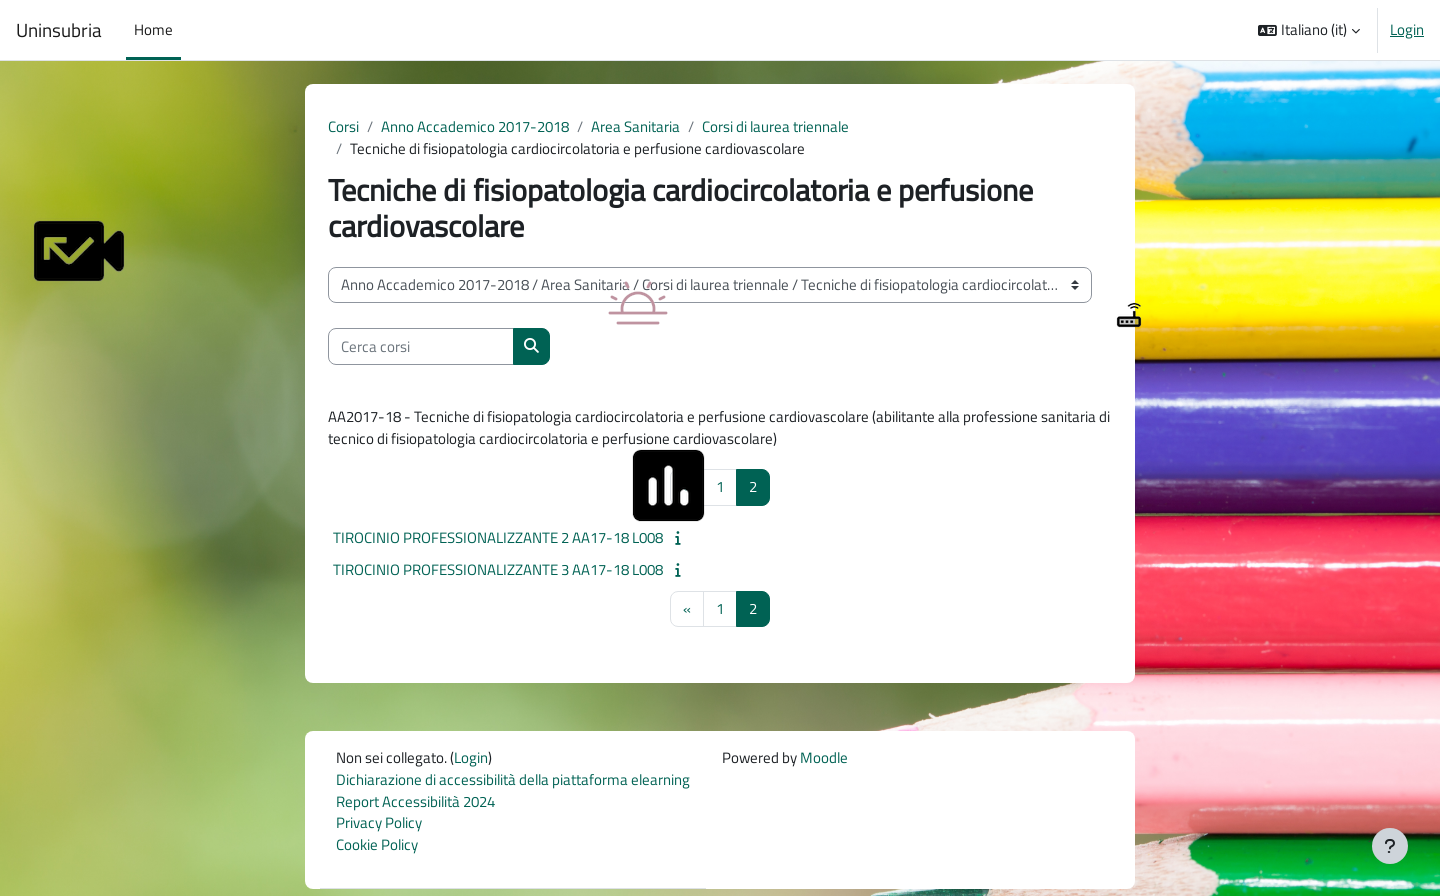 Image resolution: width=1440 pixels, height=896 pixels. What do you see at coordinates (668, 485) in the screenshot?
I see `view analytics and reports` at bounding box center [668, 485].